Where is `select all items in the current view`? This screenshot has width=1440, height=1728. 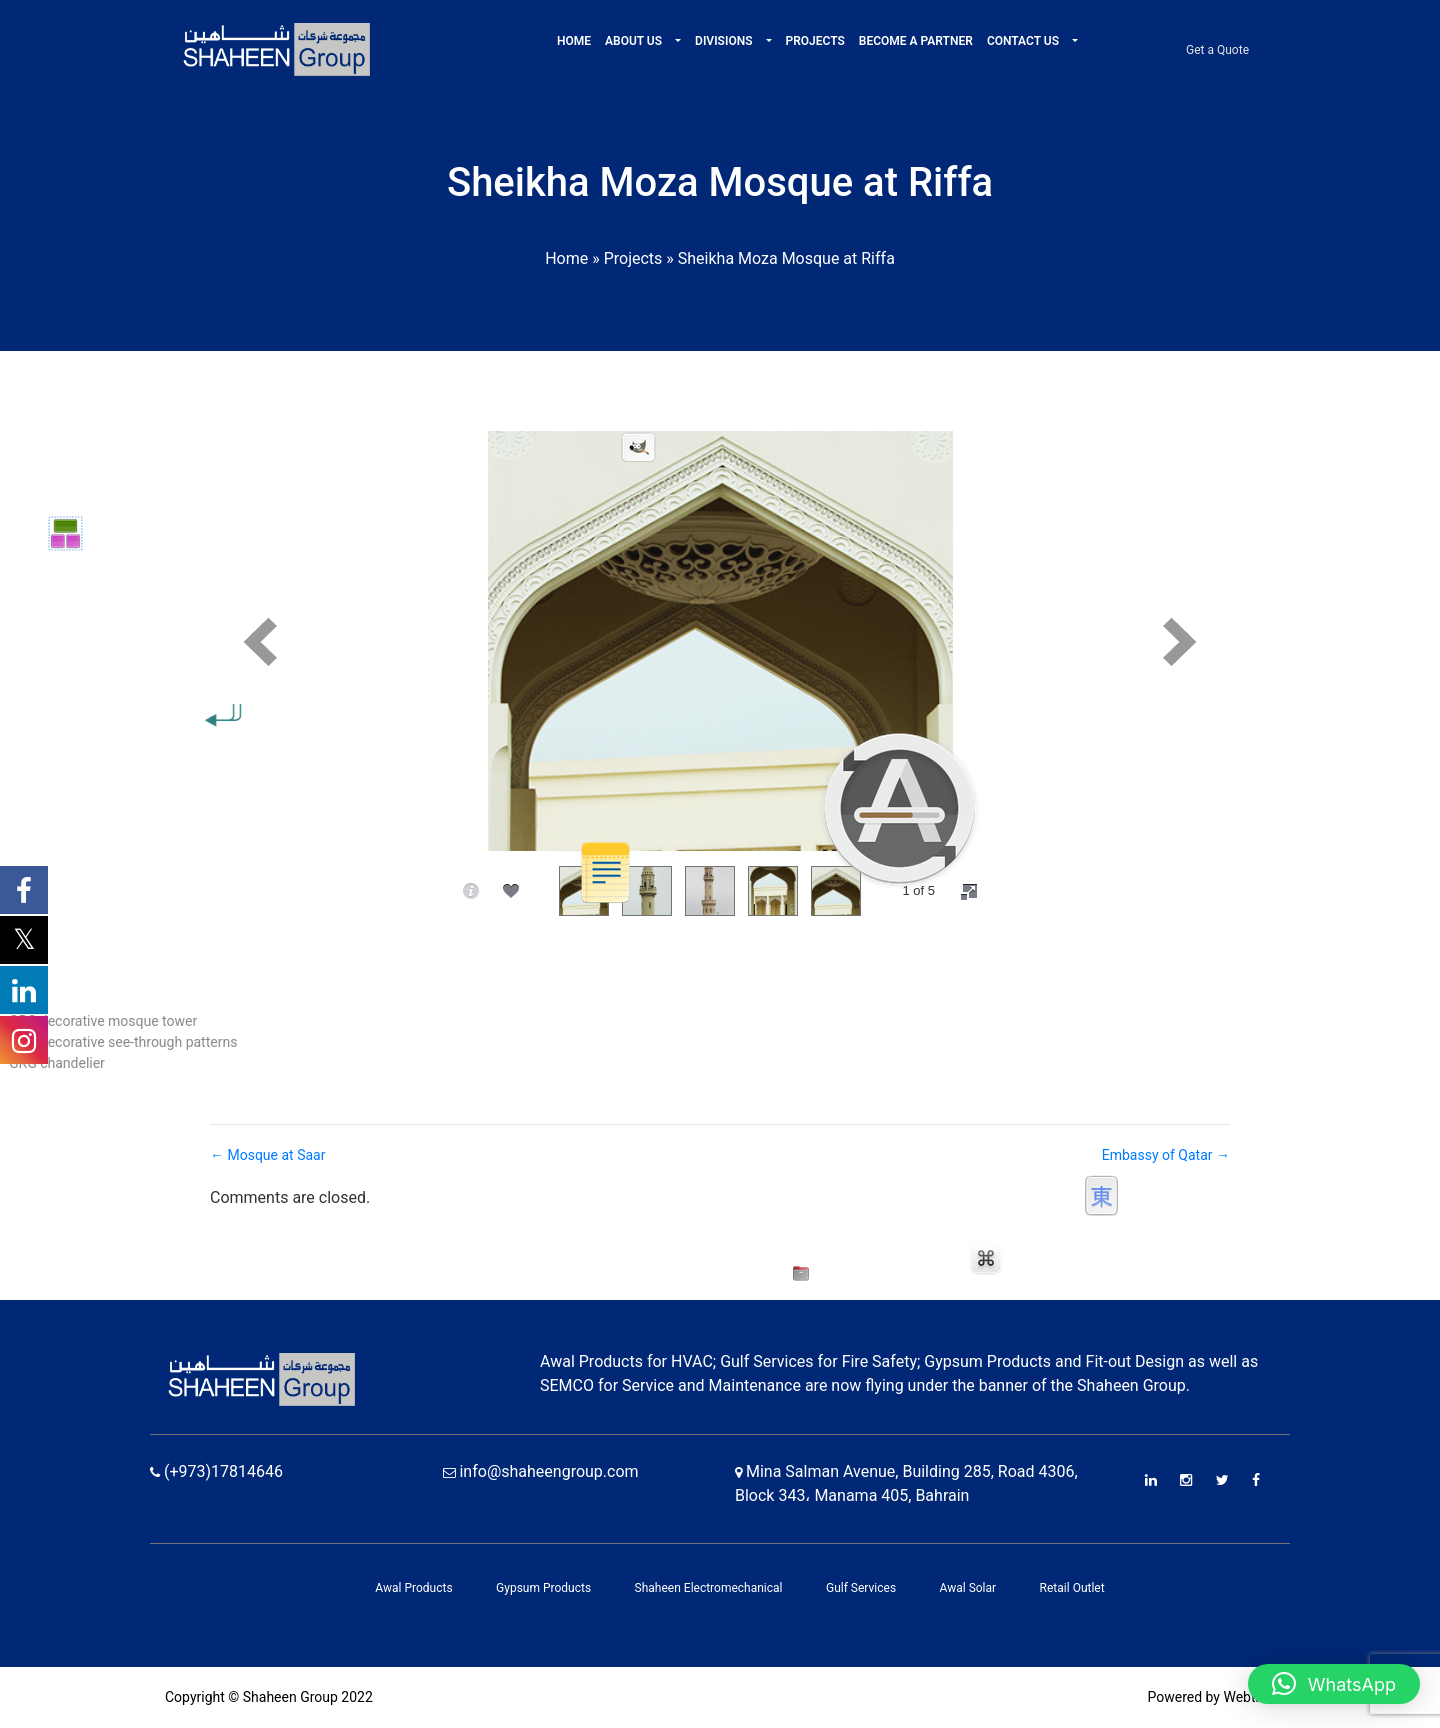
select all items in the current view is located at coordinates (65, 533).